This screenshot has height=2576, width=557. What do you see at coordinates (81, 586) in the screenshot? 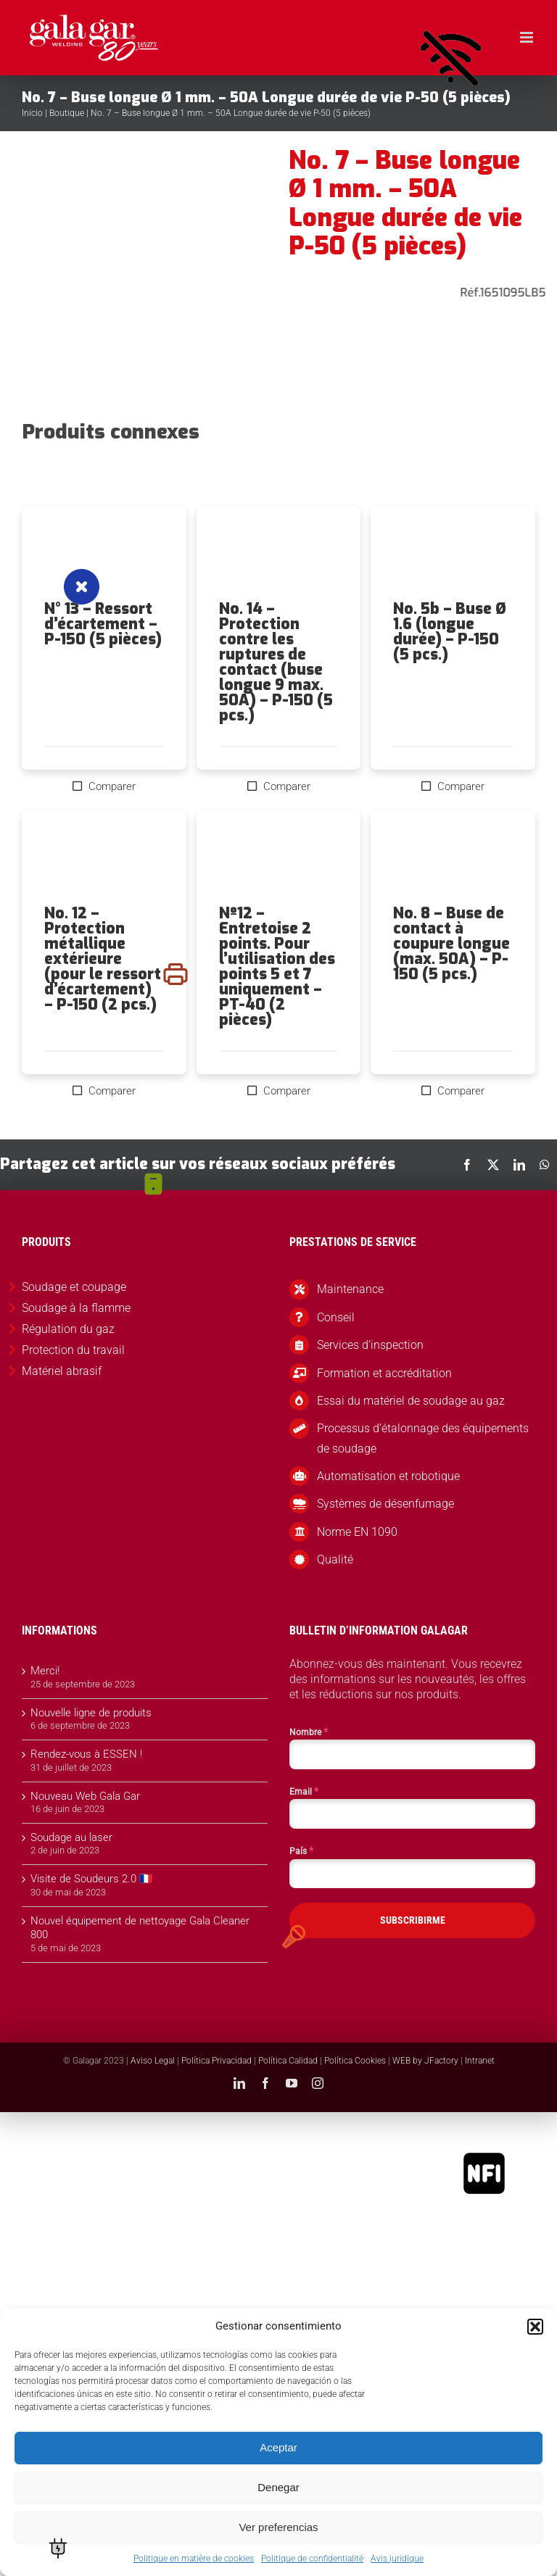
I see `close or dismiss a dialog` at bounding box center [81, 586].